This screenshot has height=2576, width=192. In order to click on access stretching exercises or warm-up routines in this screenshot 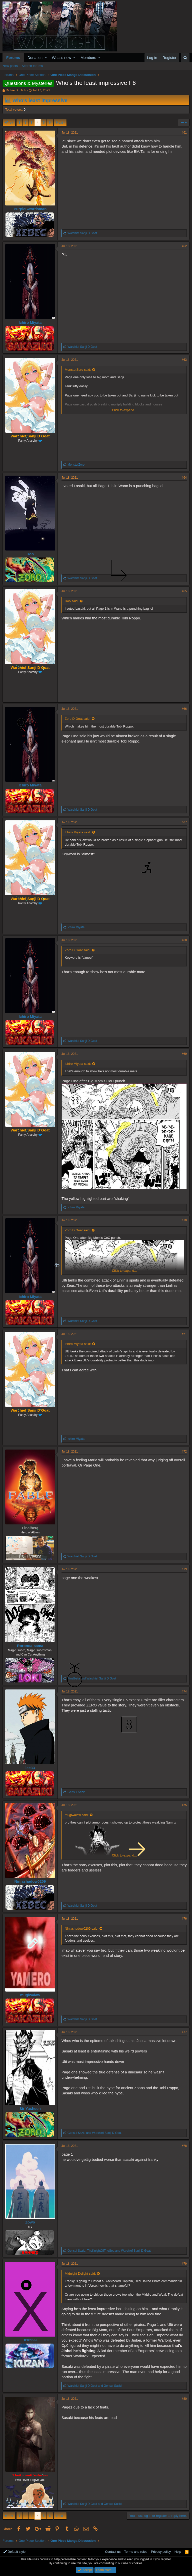, I will do `click(147, 867)`.